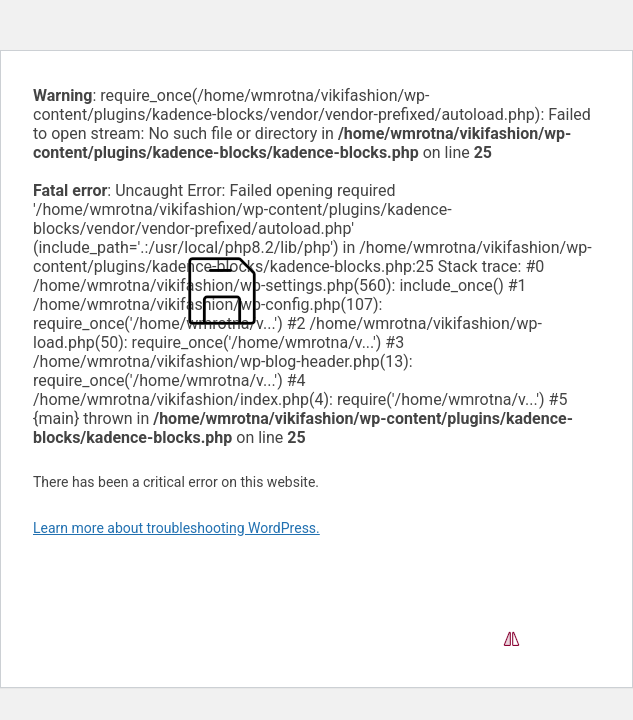 Image resolution: width=633 pixels, height=720 pixels. Describe the element at coordinates (511, 639) in the screenshot. I see `flip image horizontally` at that location.